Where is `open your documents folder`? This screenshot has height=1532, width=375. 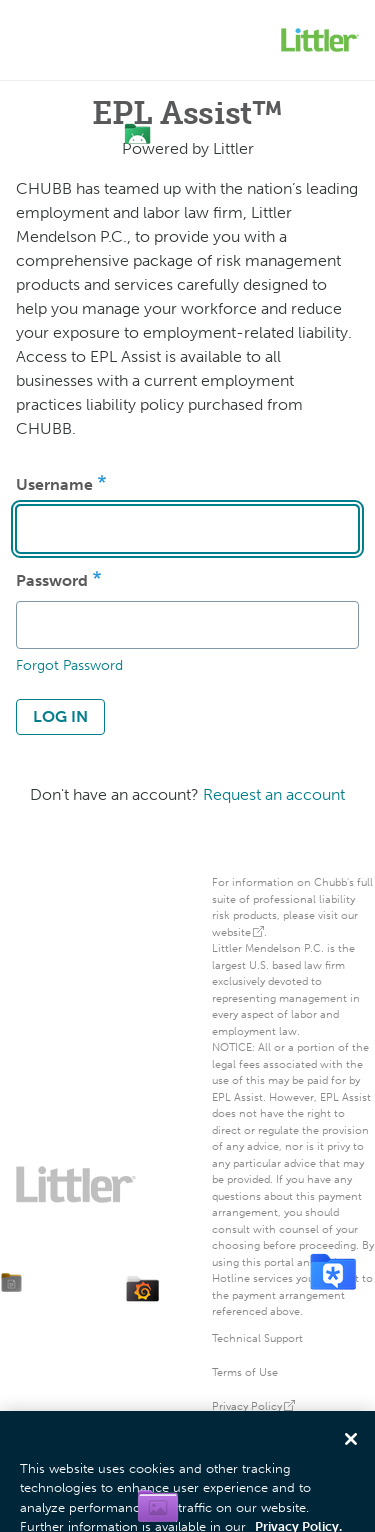
open your documents folder is located at coordinates (11, 1282).